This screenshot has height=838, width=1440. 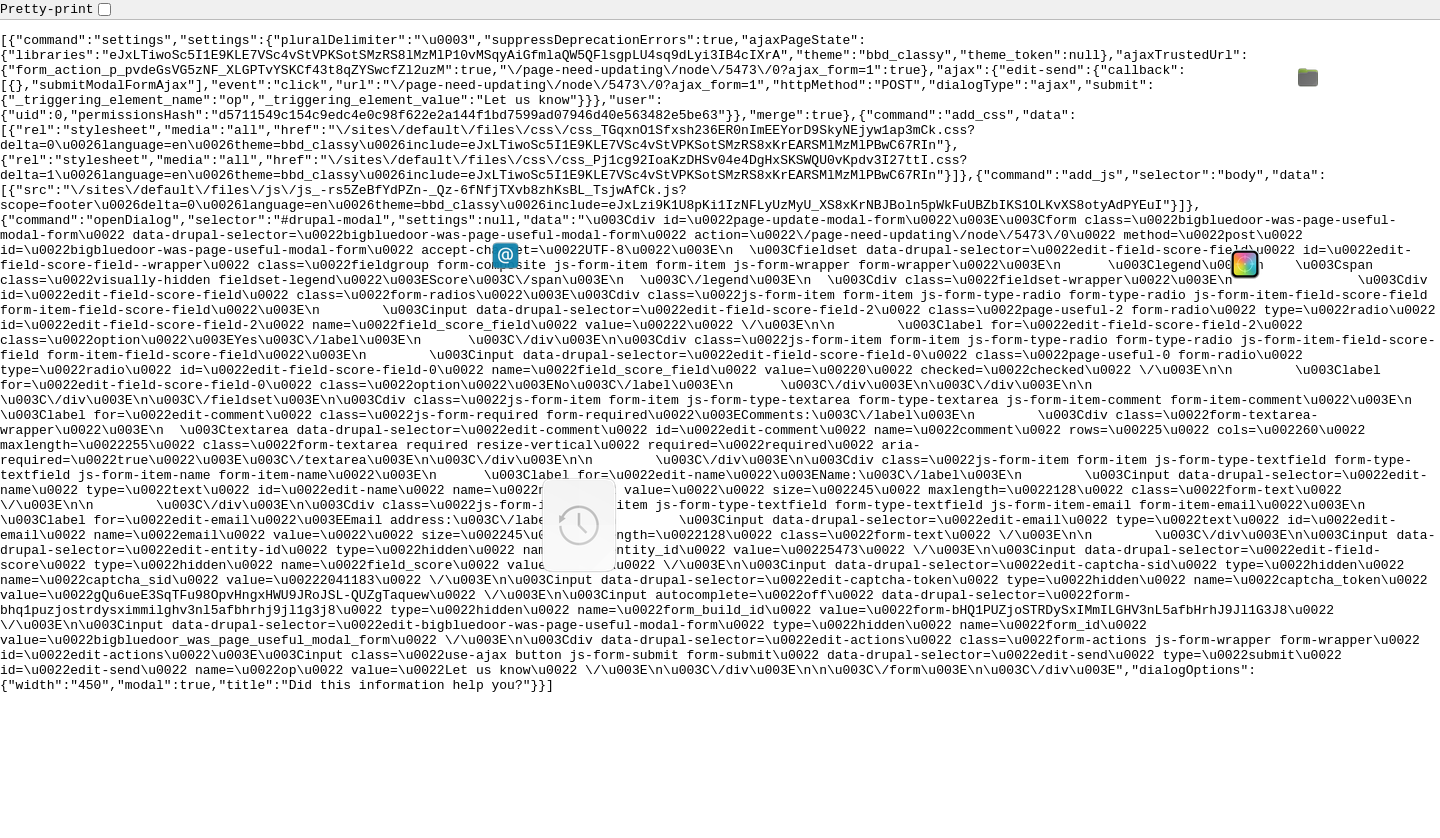 I want to click on a deleted or trashed file, so click(x=579, y=525).